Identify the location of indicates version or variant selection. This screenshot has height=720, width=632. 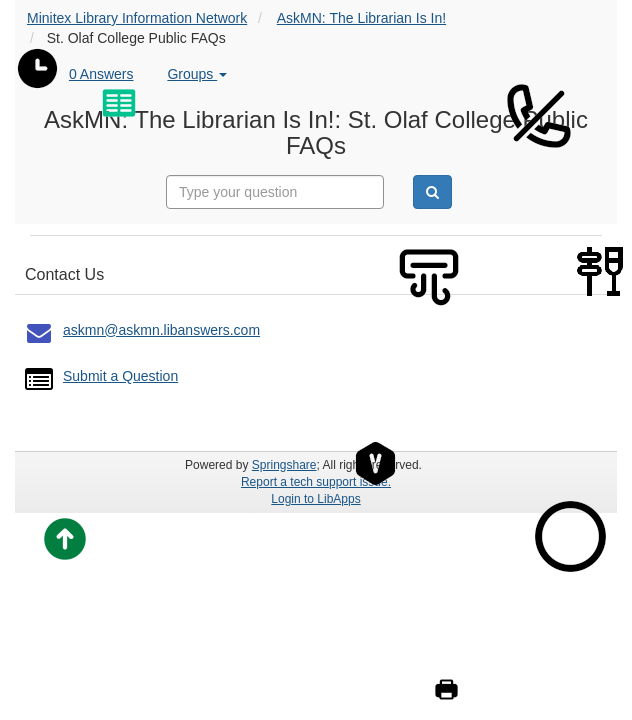
(375, 463).